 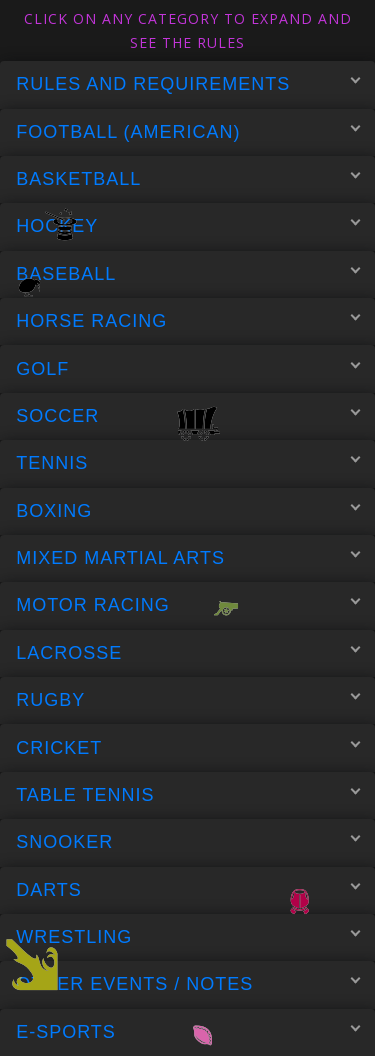 What do you see at coordinates (61, 224) in the screenshot?
I see `access magic or special effects features` at bounding box center [61, 224].